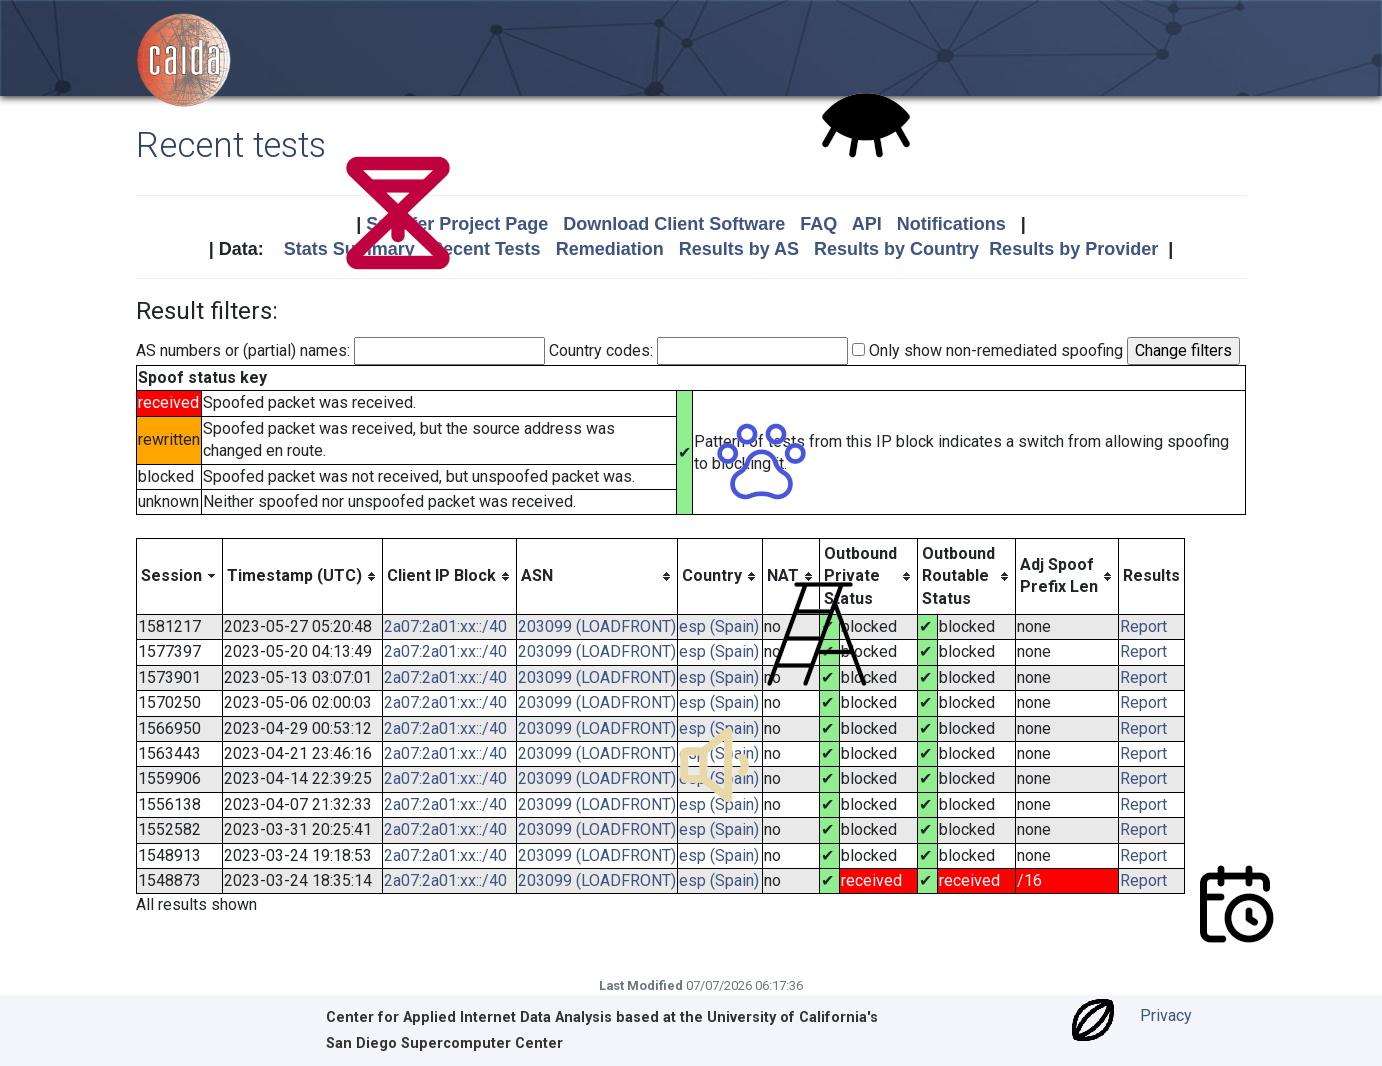 This screenshot has height=1066, width=1382. Describe the element at coordinates (1235, 904) in the screenshot. I see `schedule an event or appointment` at that location.